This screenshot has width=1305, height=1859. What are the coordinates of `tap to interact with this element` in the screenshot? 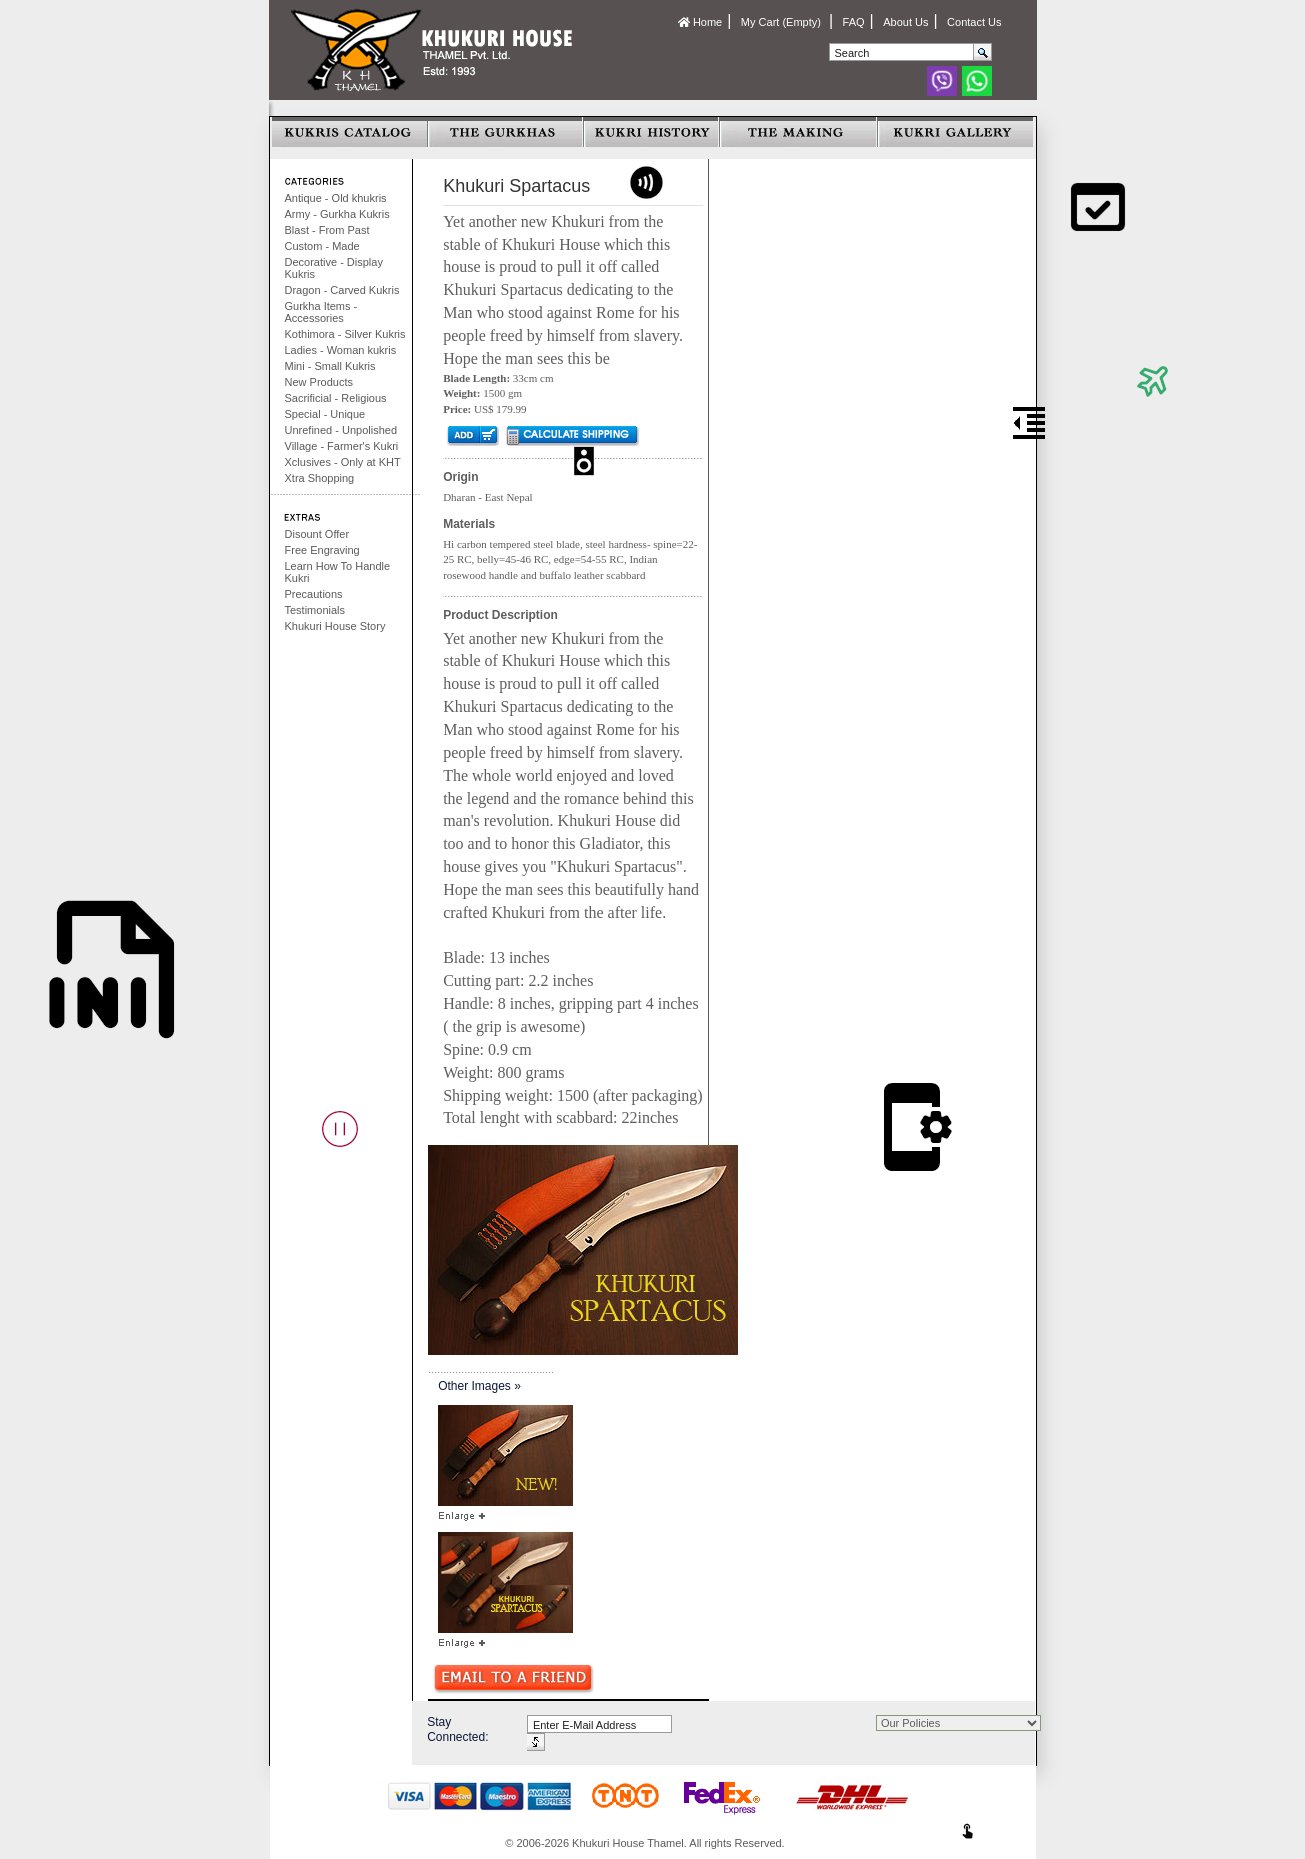 It's located at (967, 1831).